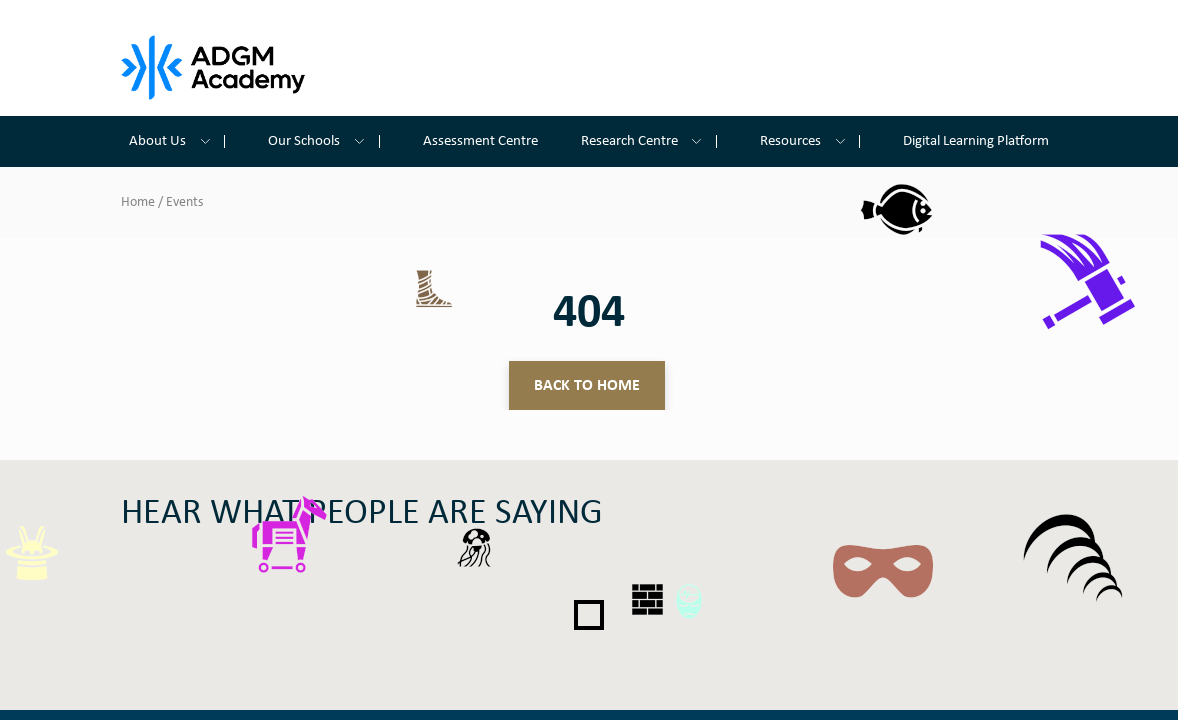  What do you see at coordinates (896, 209) in the screenshot?
I see `select flatfish in a fishing or aquarium game` at bounding box center [896, 209].